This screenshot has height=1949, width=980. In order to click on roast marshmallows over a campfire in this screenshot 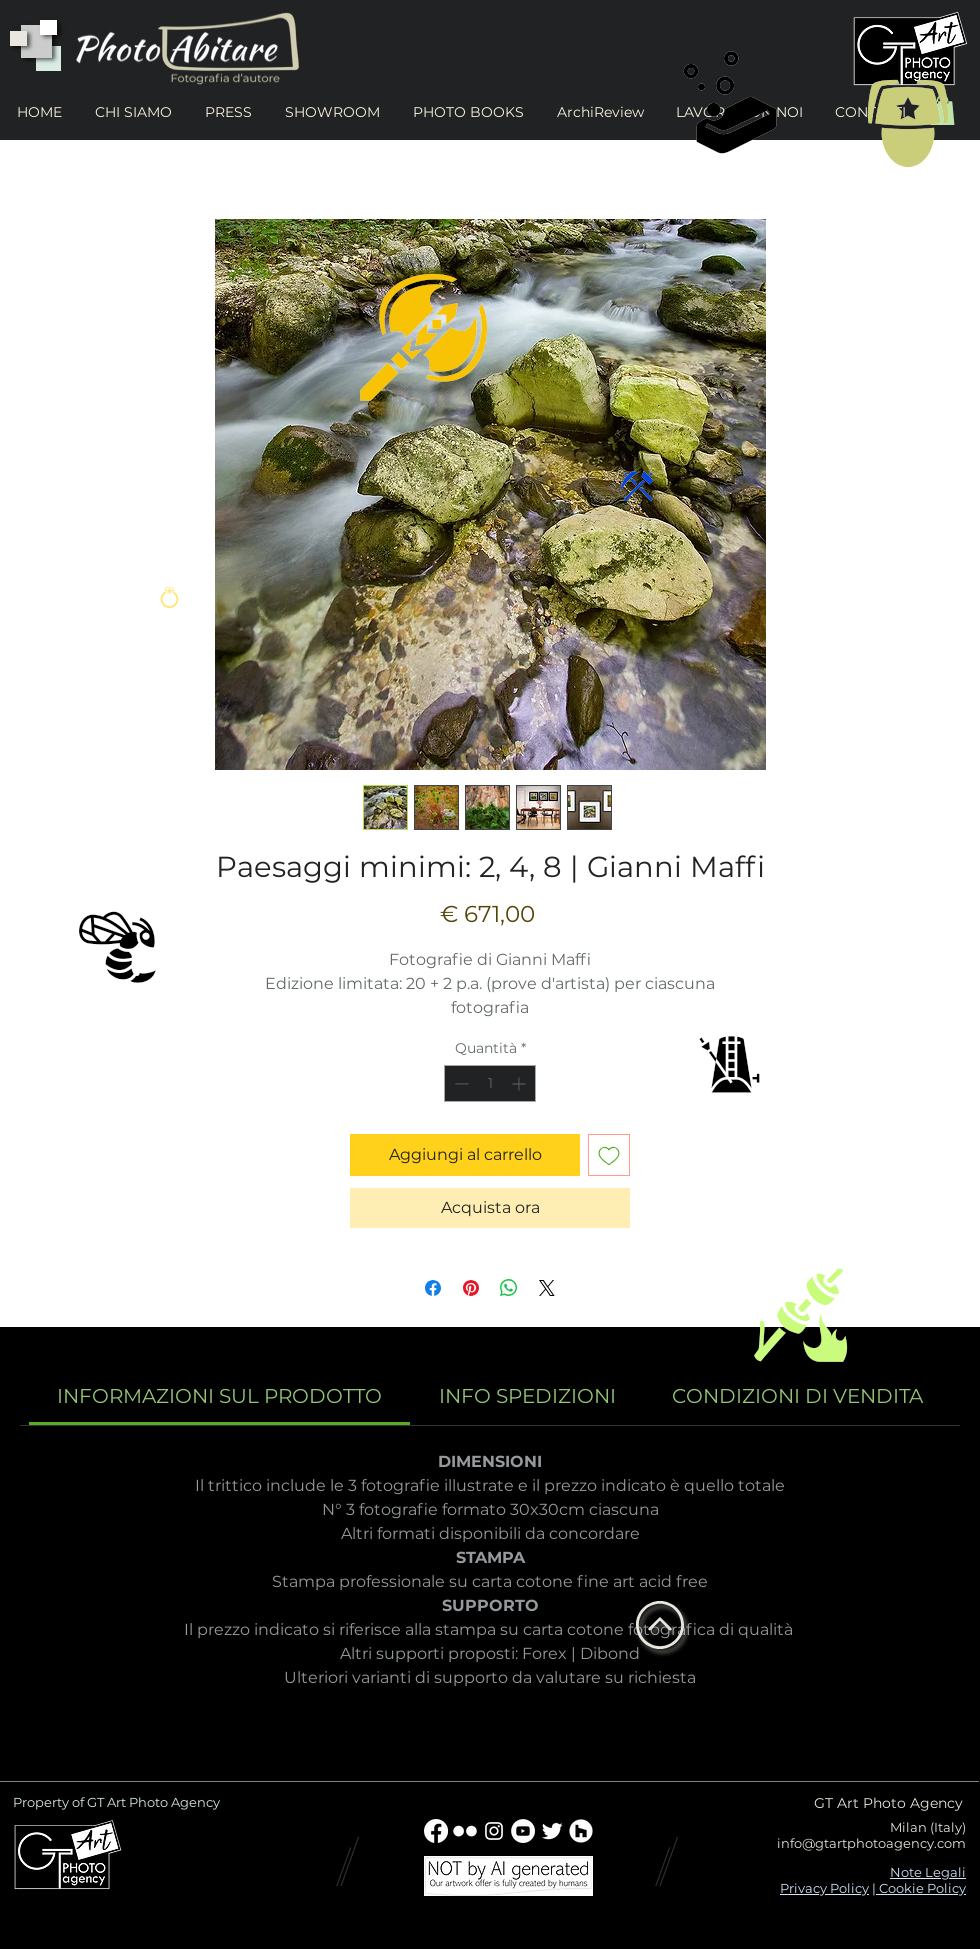, I will do `click(800, 1315)`.